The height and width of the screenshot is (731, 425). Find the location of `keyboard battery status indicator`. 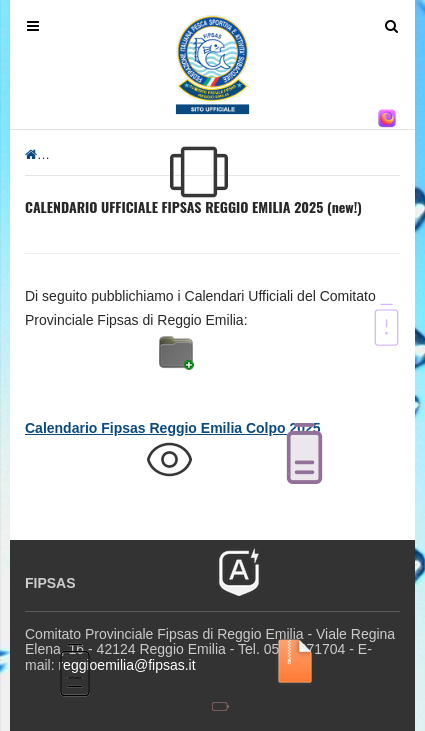

keyboard battery status indicator is located at coordinates (239, 572).